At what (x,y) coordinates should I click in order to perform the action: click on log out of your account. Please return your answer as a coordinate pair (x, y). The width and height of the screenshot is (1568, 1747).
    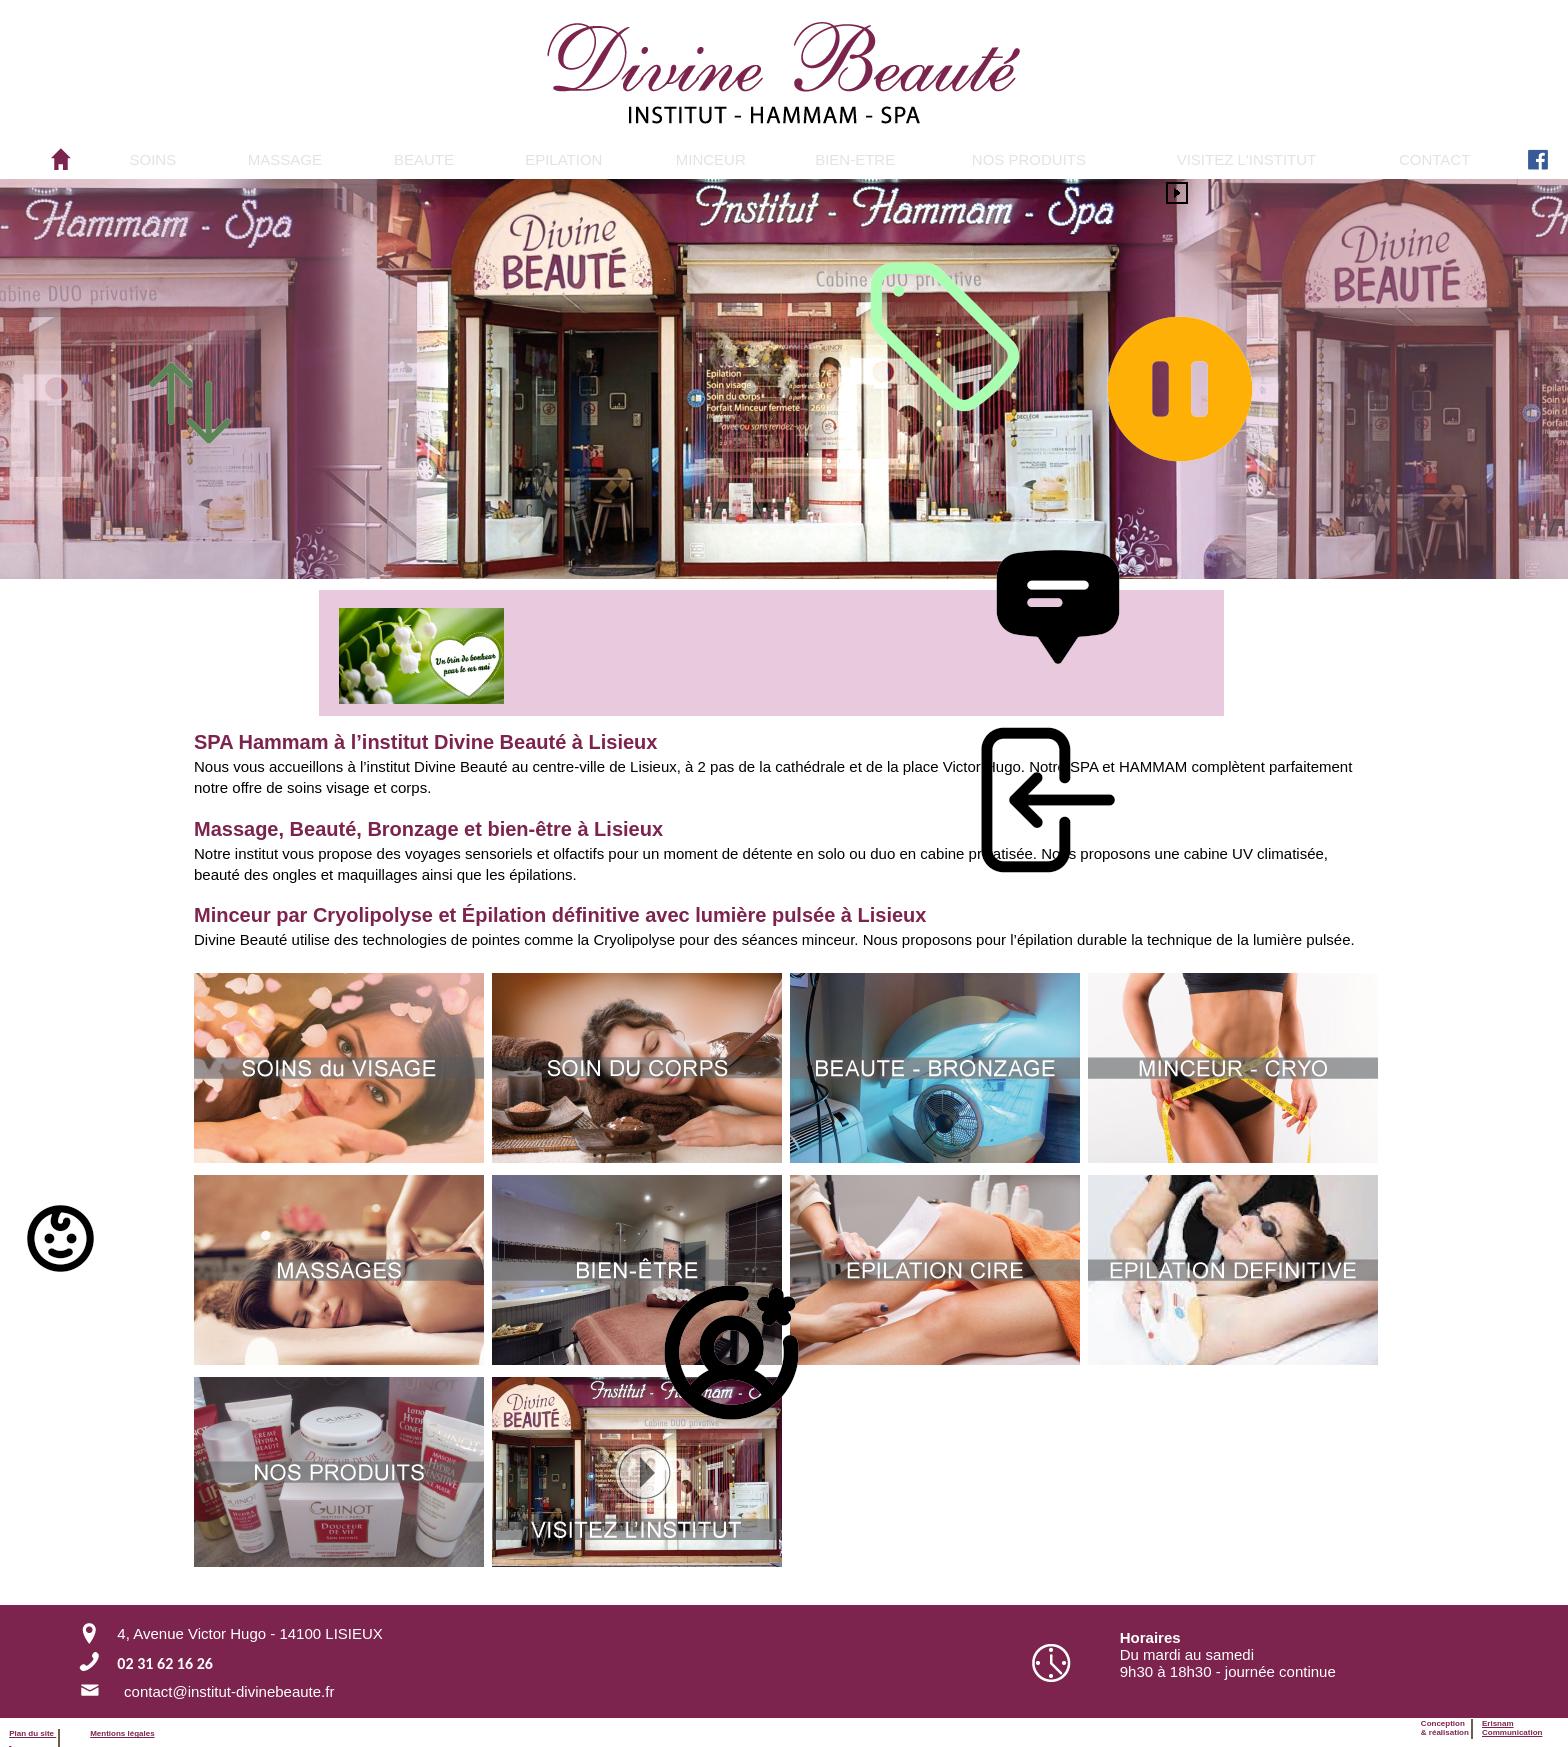
    Looking at the image, I should click on (1037, 800).